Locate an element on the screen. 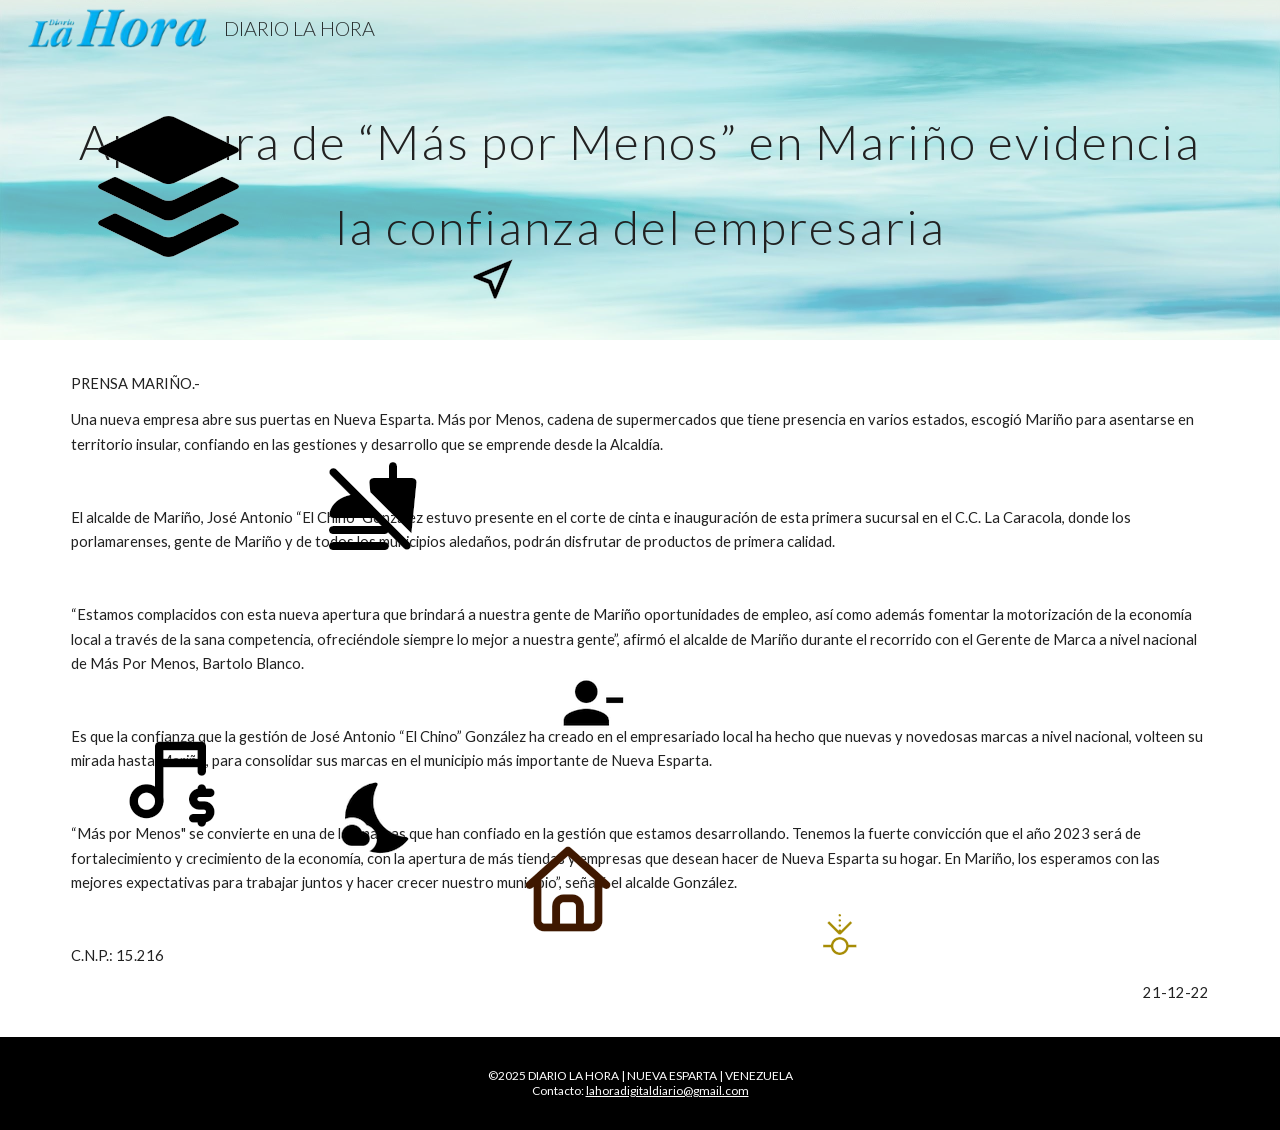 Image resolution: width=1280 pixels, height=1130 pixels. access navigation or get directions is located at coordinates (493, 279).